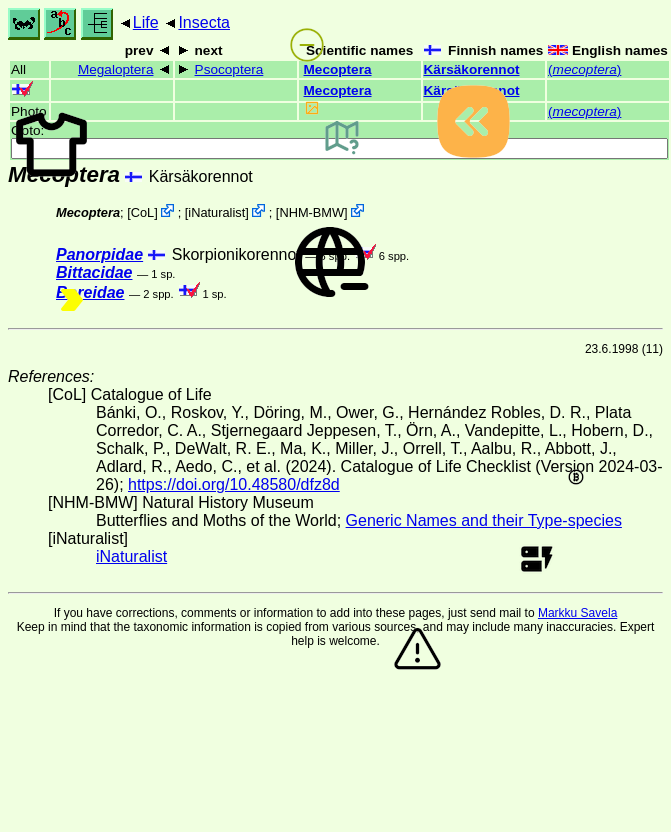 This screenshot has height=832, width=671. I want to click on navigate to the next item or step, so click(72, 300).